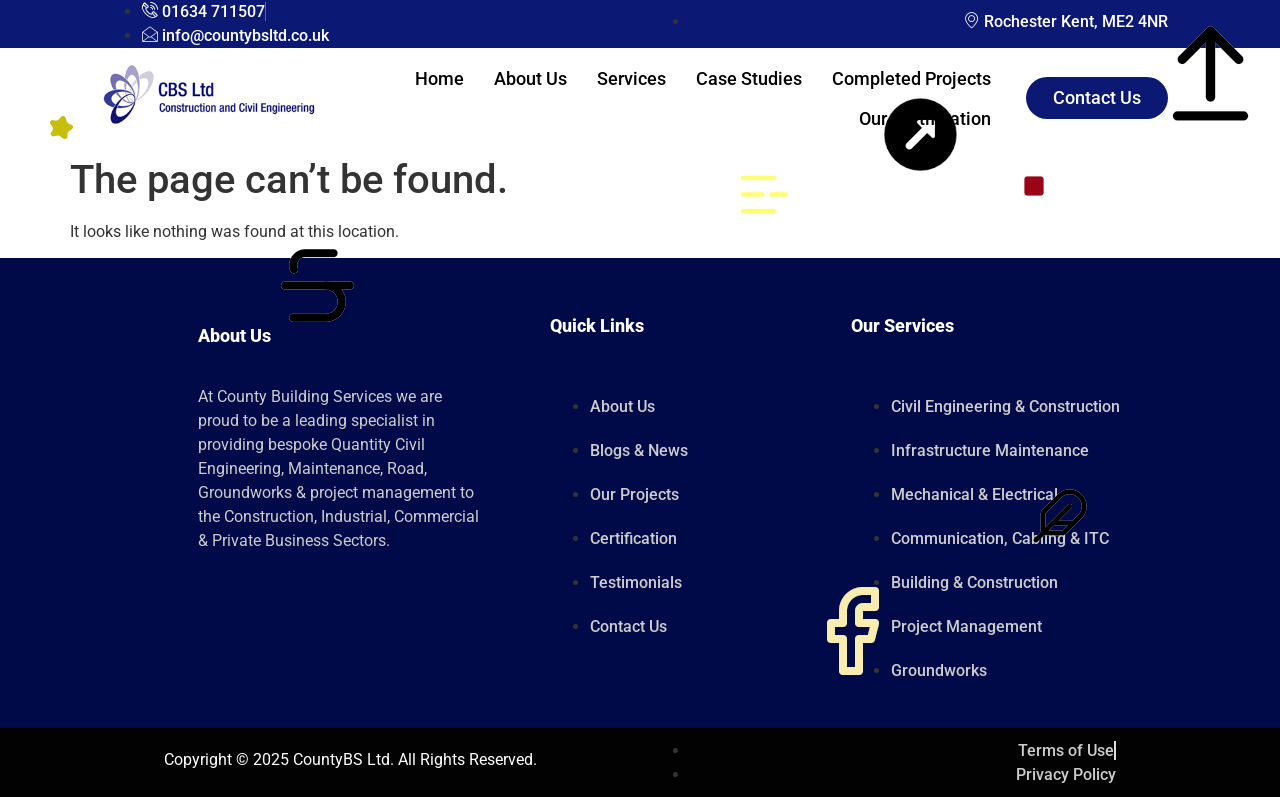 The width and height of the screenshot is (1280, 797). What do you see at coordinates (1210, 73) in the screenshot?
I see `upload a file or document` at bounding box center [1210, 73].